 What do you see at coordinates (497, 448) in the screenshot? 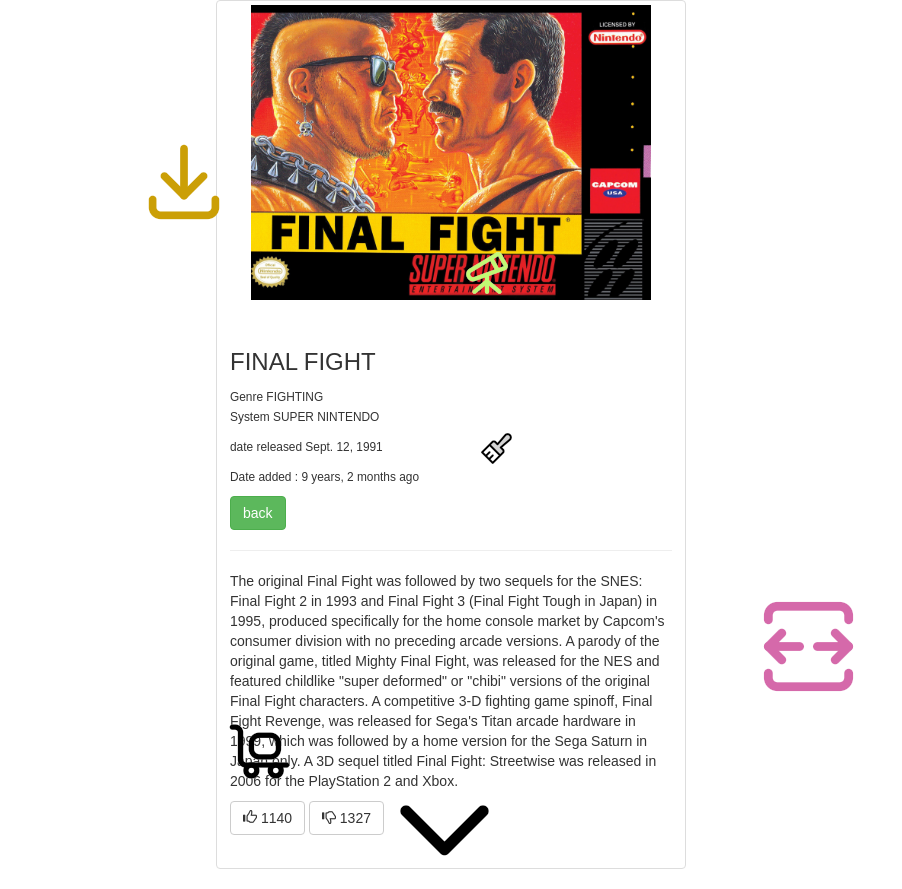
I see `access painting or drawing tools` at bounding box center [497, 448].